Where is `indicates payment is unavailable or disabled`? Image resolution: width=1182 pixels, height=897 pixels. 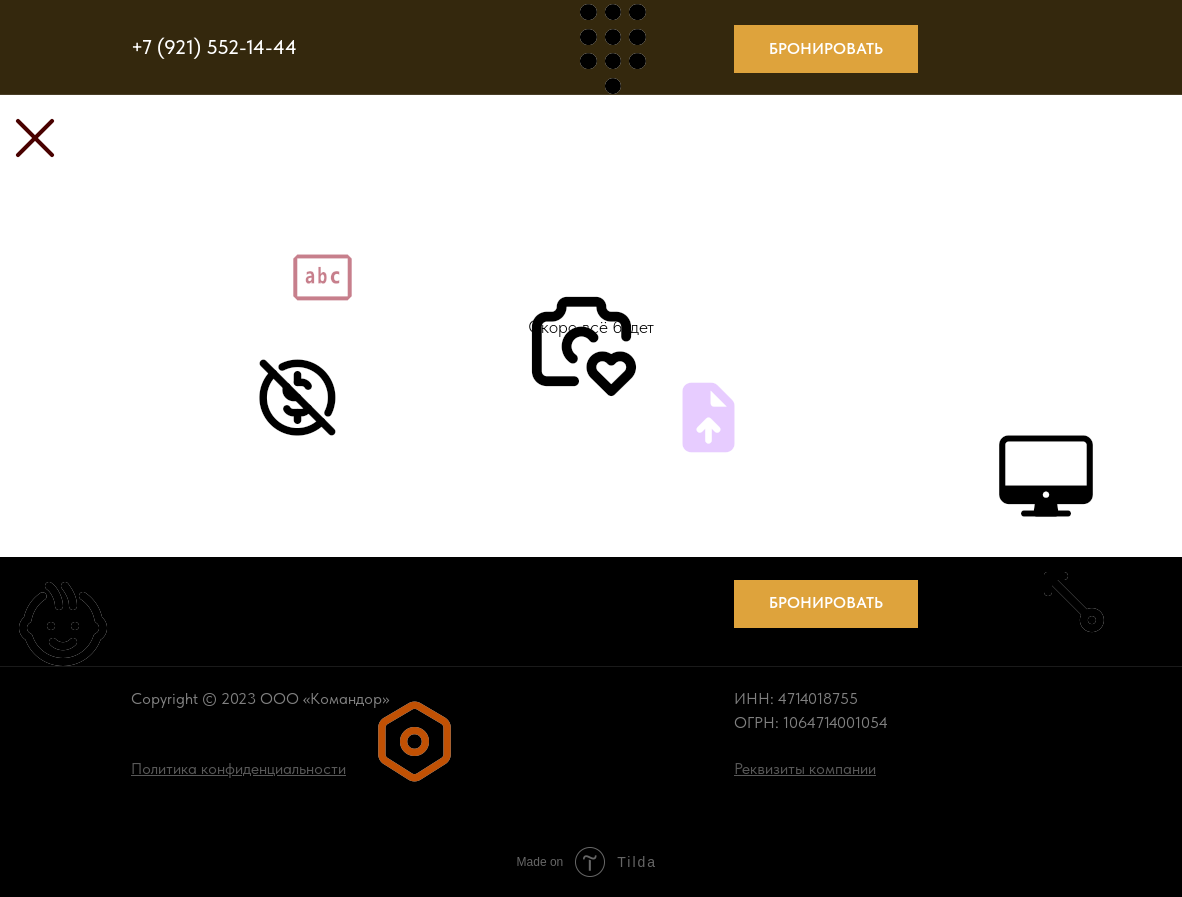 indicates payment is unavailable or disabled is located at coordinates (297, 397).